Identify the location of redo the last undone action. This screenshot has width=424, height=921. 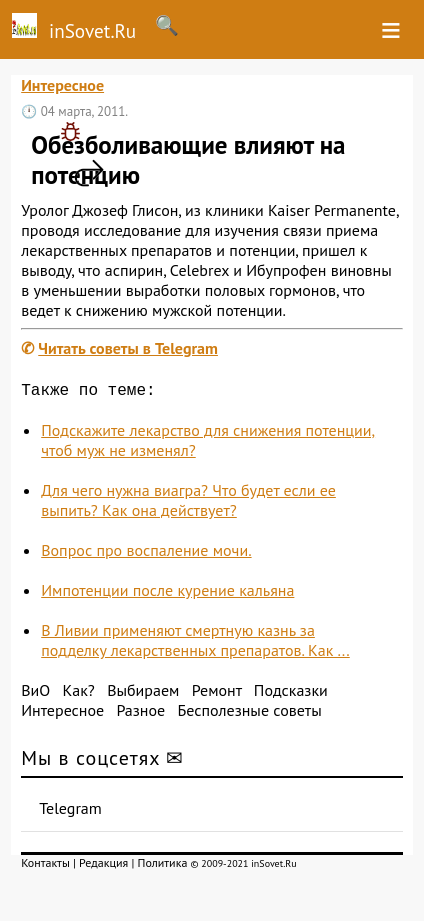
(89, 174).